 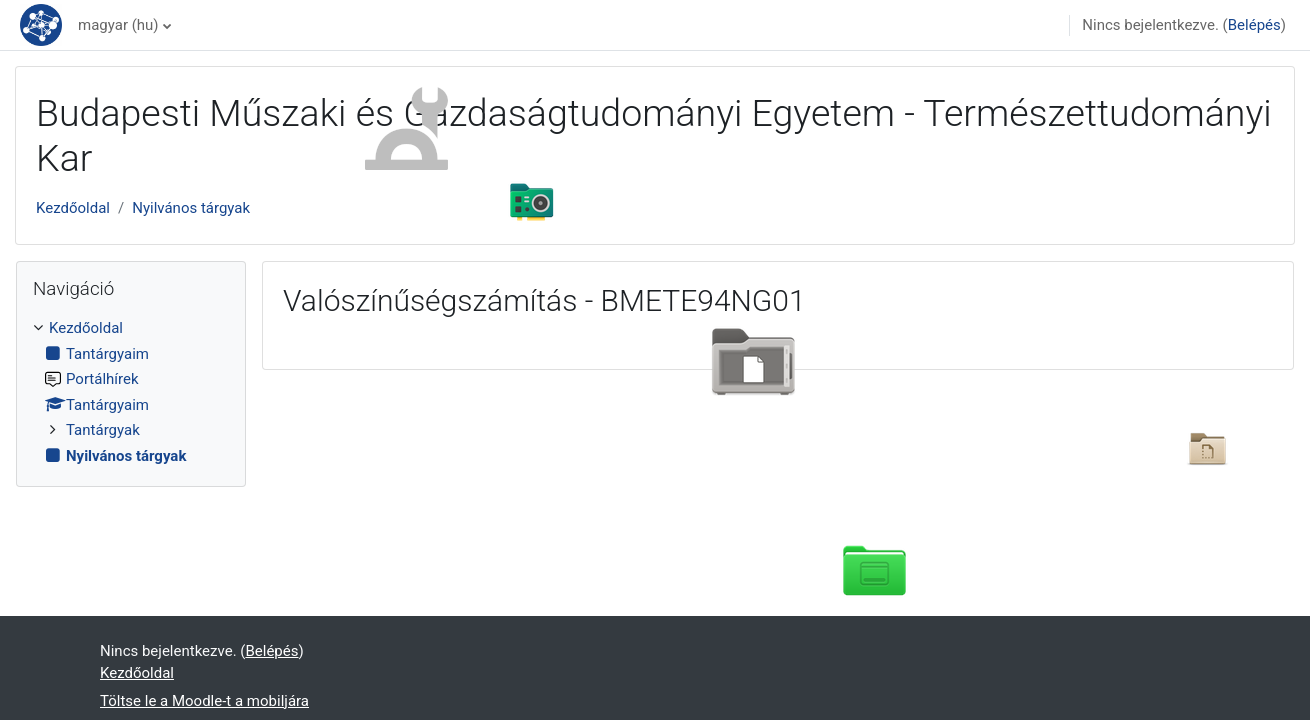 I want to click on access your templates folder, so click(x=1207, y=450).